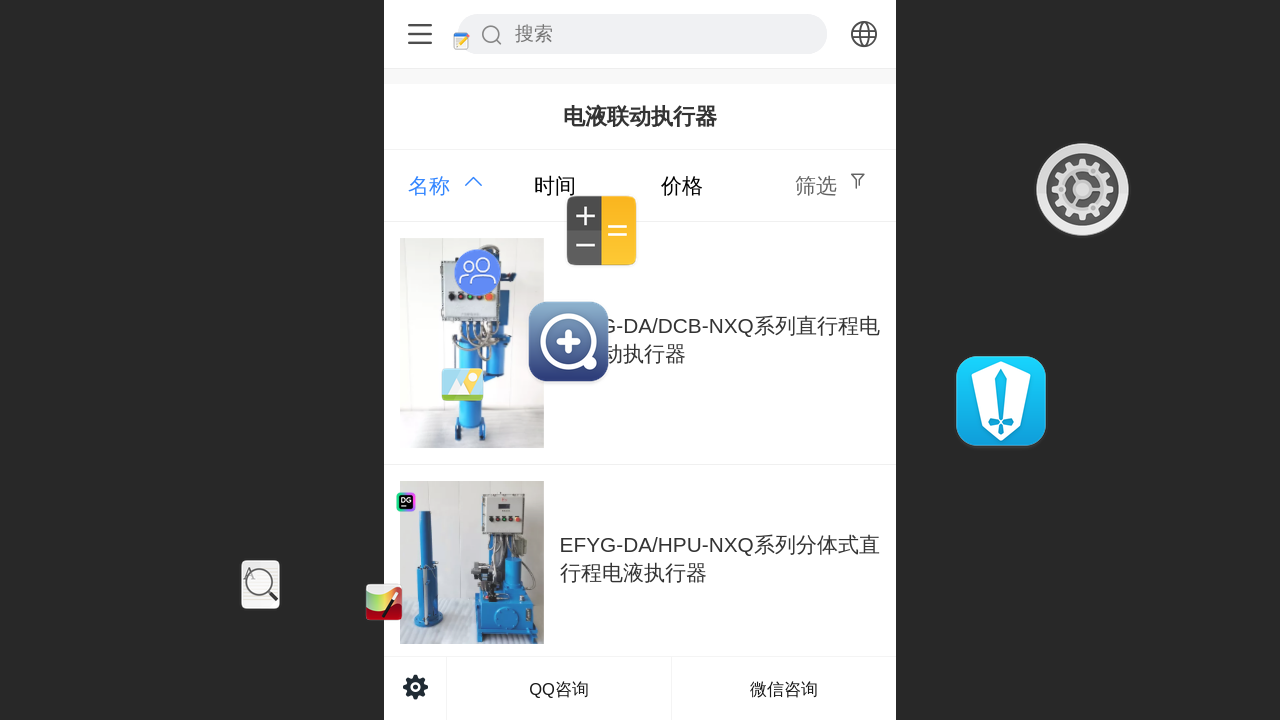 This screenshot has width=1280, height=720. What do you see at coordinates (406, 502) in the screenshot?
I see `open datagrip database ide` at bounding box center [406, 502].